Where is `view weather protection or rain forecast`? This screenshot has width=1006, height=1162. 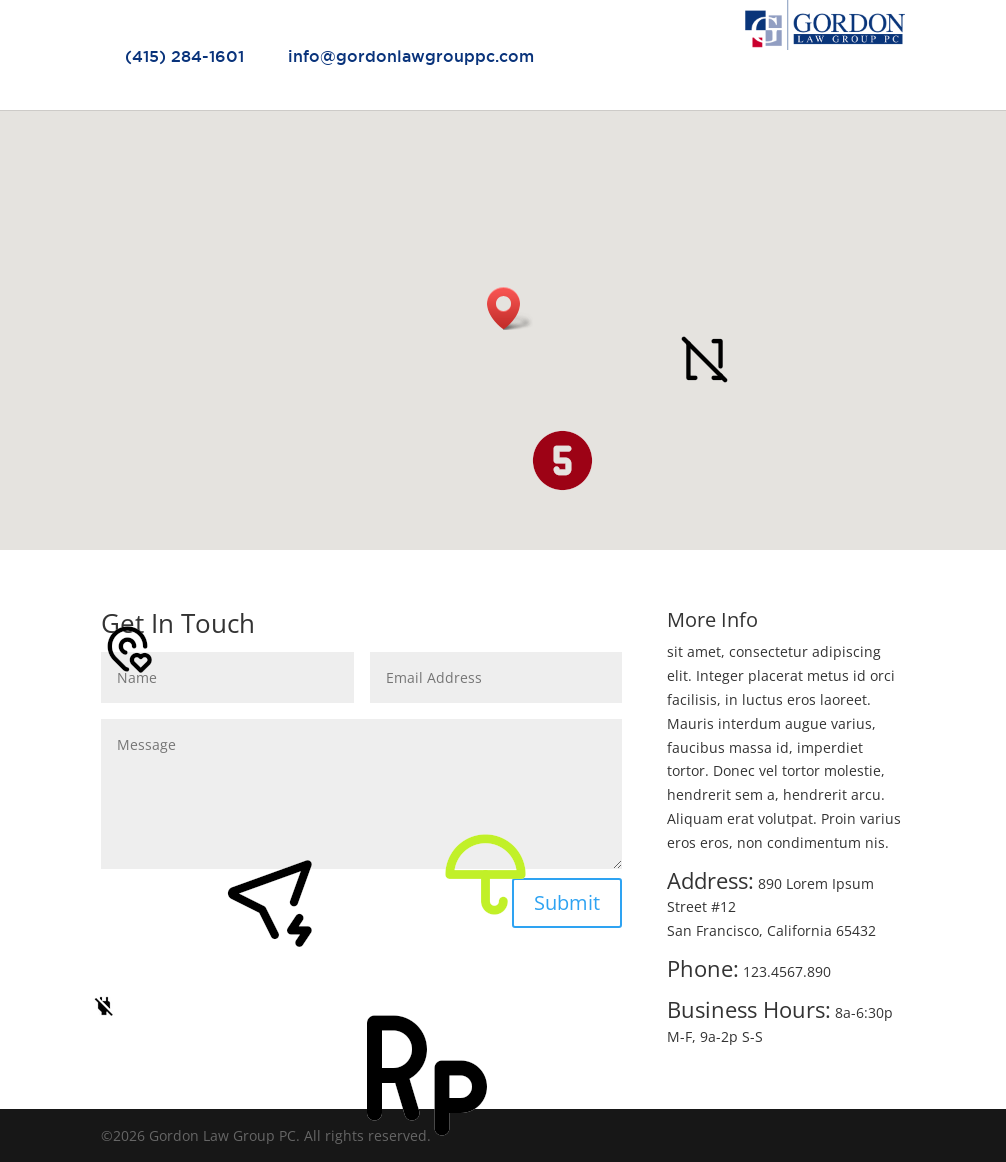
view weather protection or rain forecast is located at coordinates (485, 874).